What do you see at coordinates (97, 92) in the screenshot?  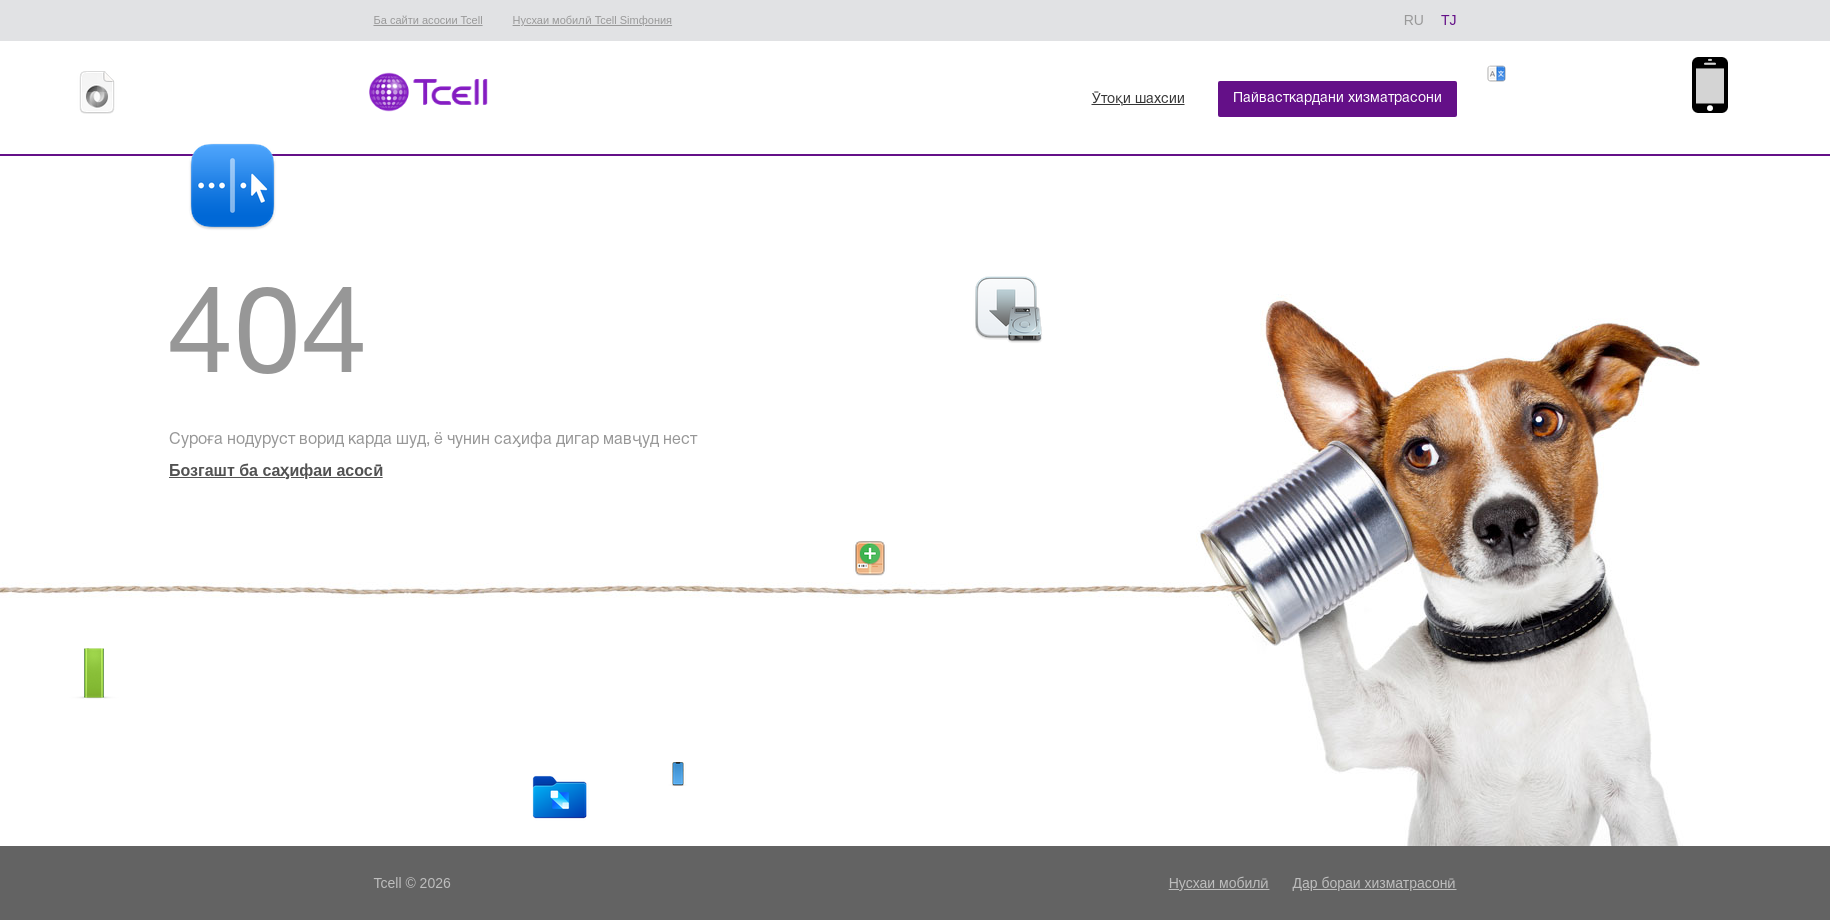 I see `json file type indicator` at bounding box center [97, 92].